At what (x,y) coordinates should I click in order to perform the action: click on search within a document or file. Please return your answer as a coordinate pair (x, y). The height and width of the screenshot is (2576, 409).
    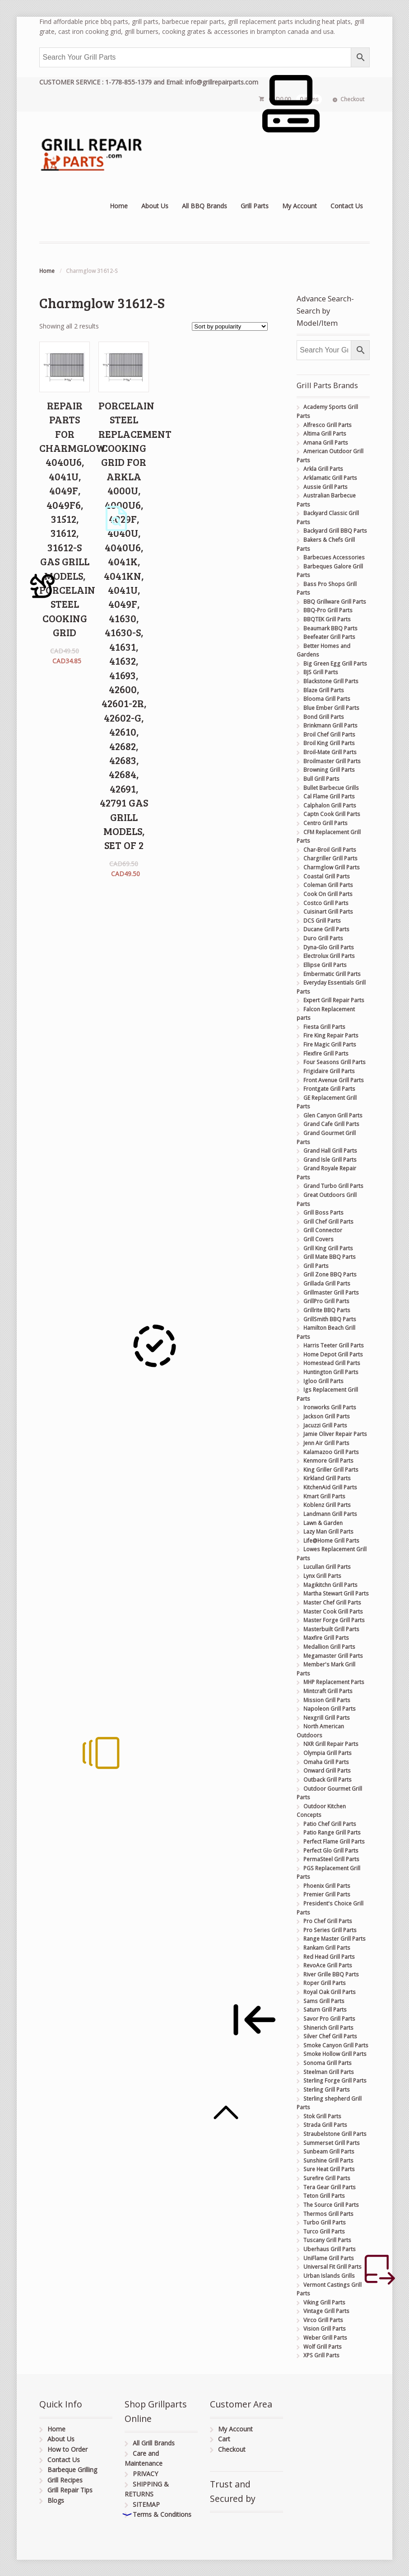
    Looking at the image, I should click on (116, 518).